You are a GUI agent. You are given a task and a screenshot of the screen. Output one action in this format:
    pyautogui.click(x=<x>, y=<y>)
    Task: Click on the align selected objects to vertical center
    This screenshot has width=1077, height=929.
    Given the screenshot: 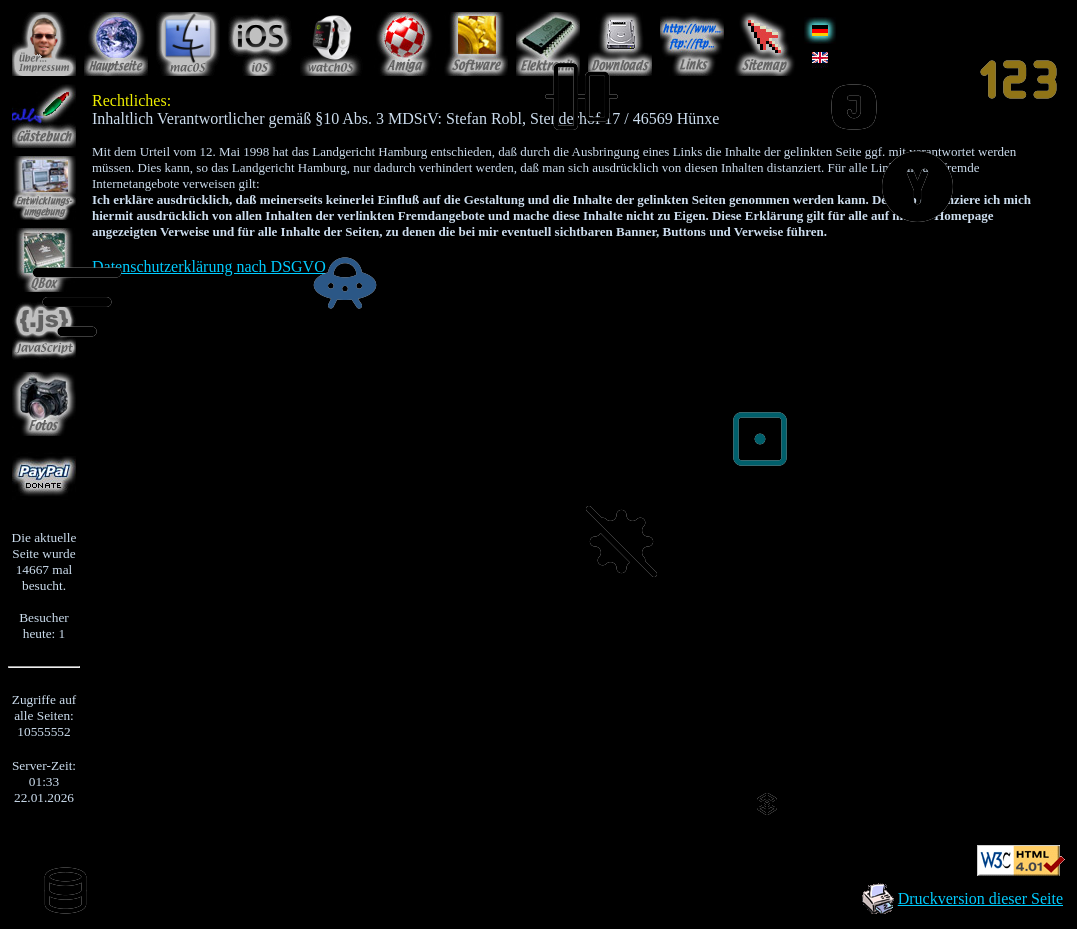 What is the action you would take?
    pyautogui.click(x=581, y=96)
    